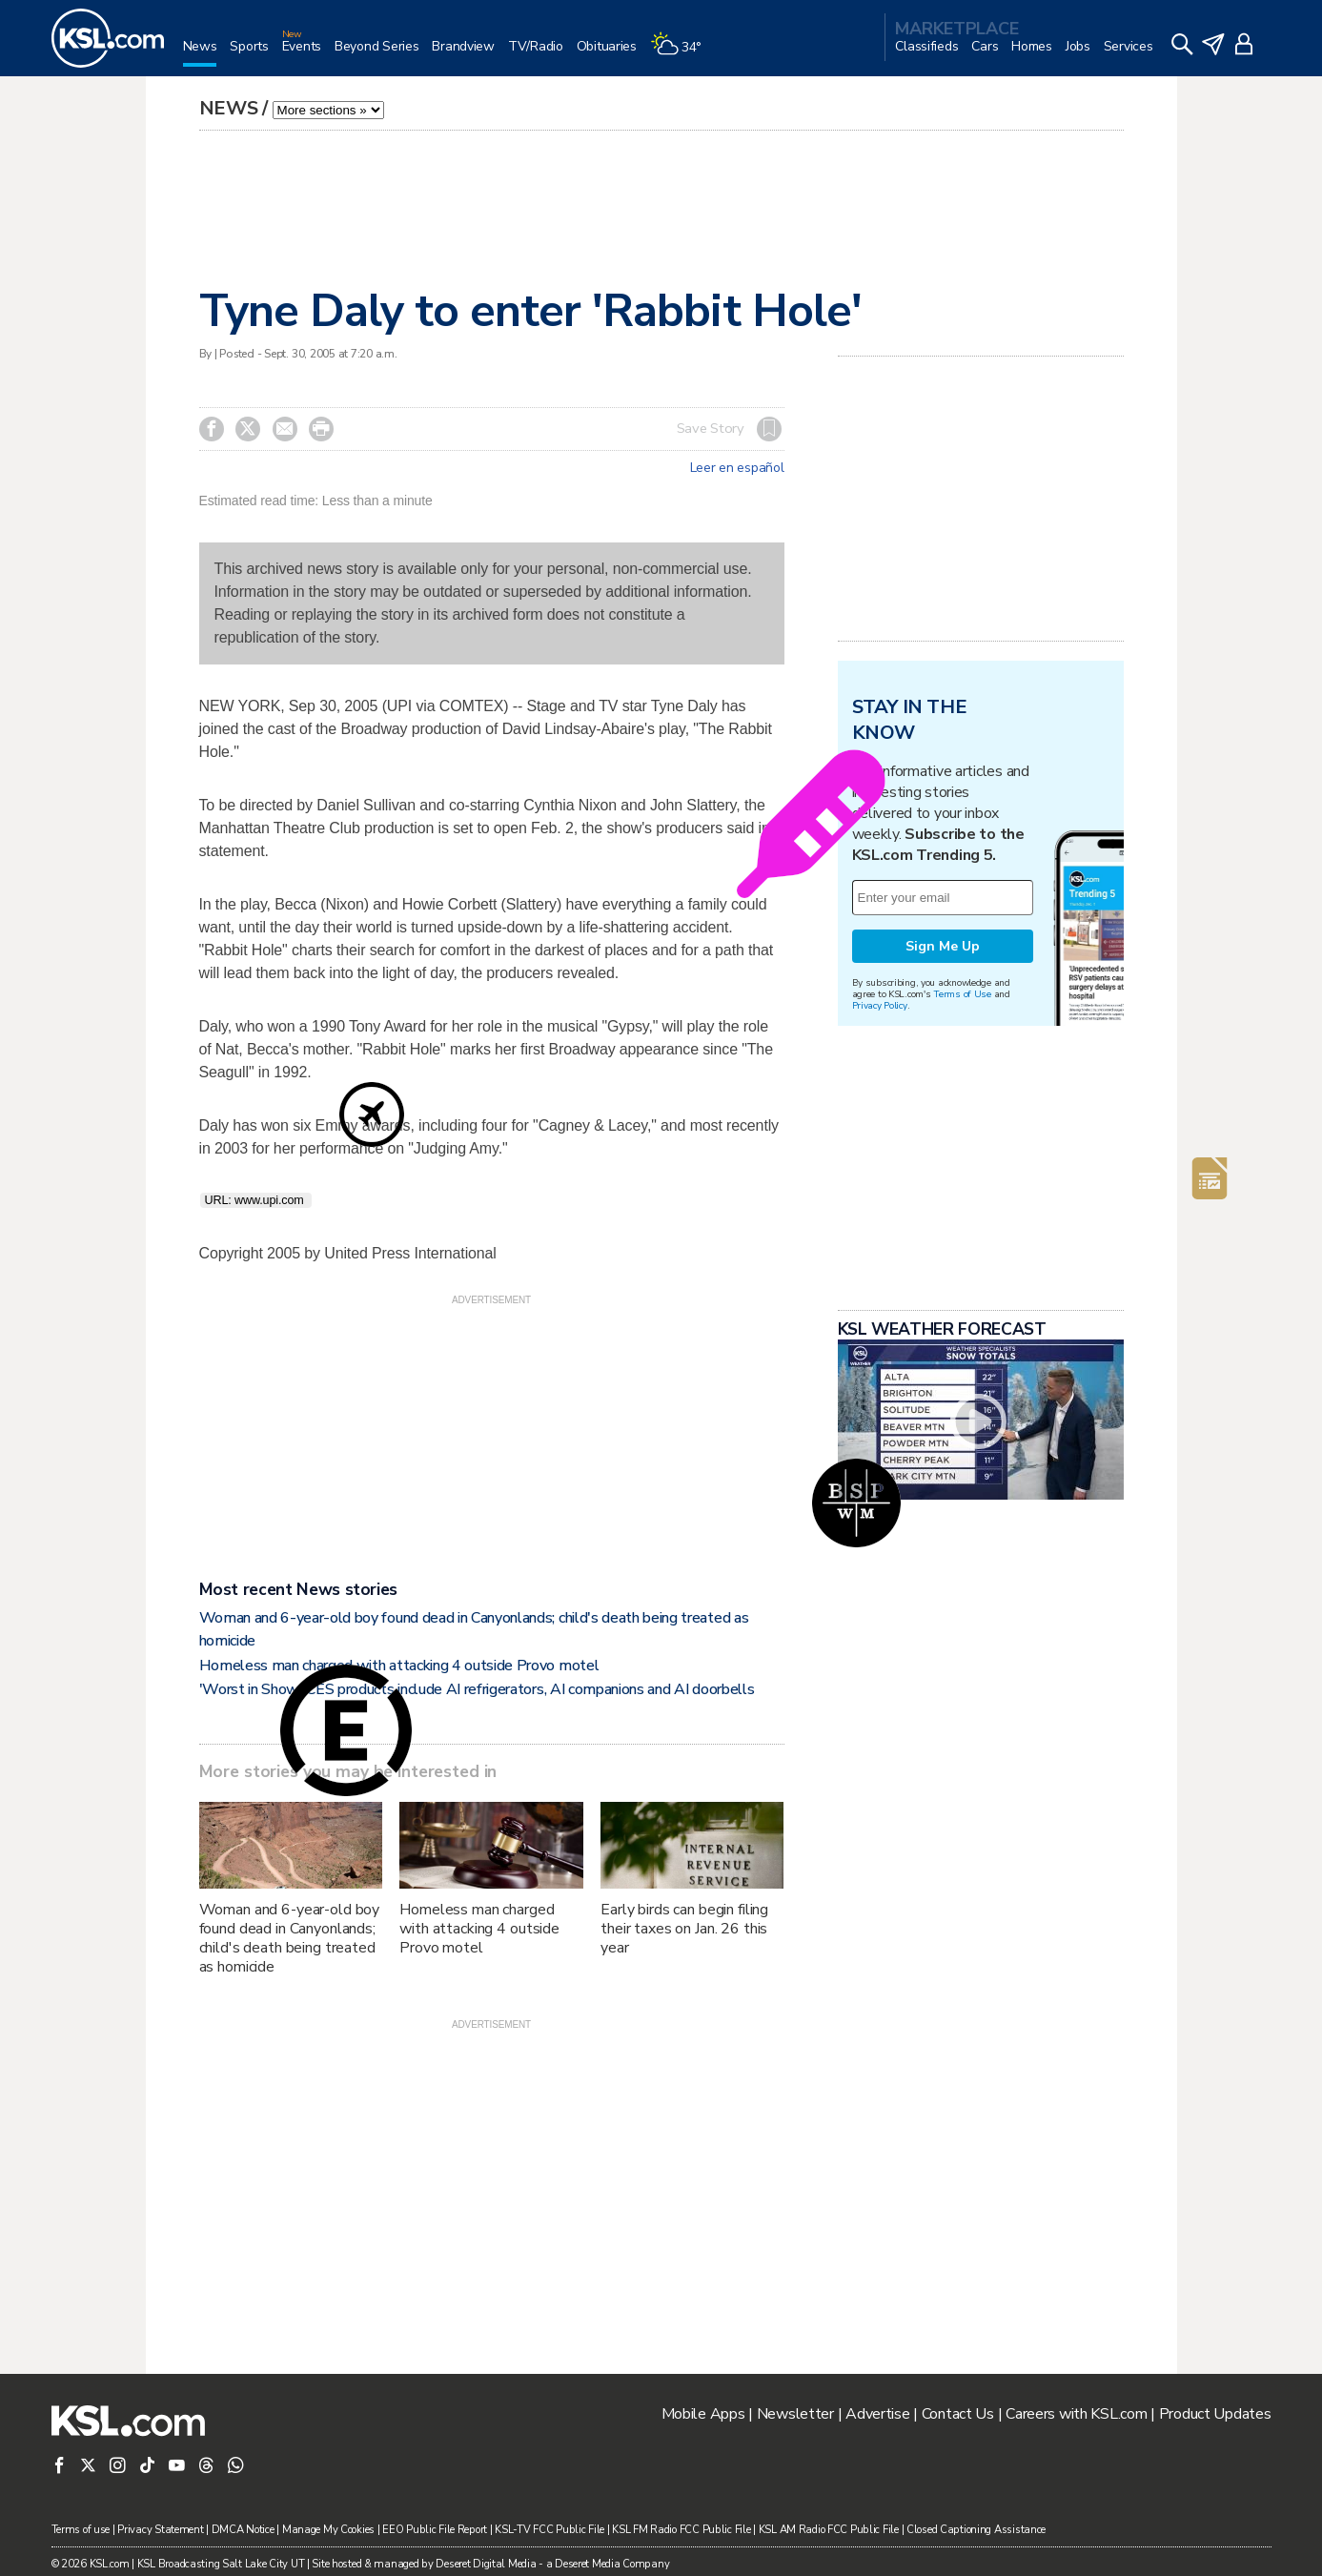  Describe the element at coordinates (372, 1114) in the screenshot. I see `cockpit server management application logo` at that location.